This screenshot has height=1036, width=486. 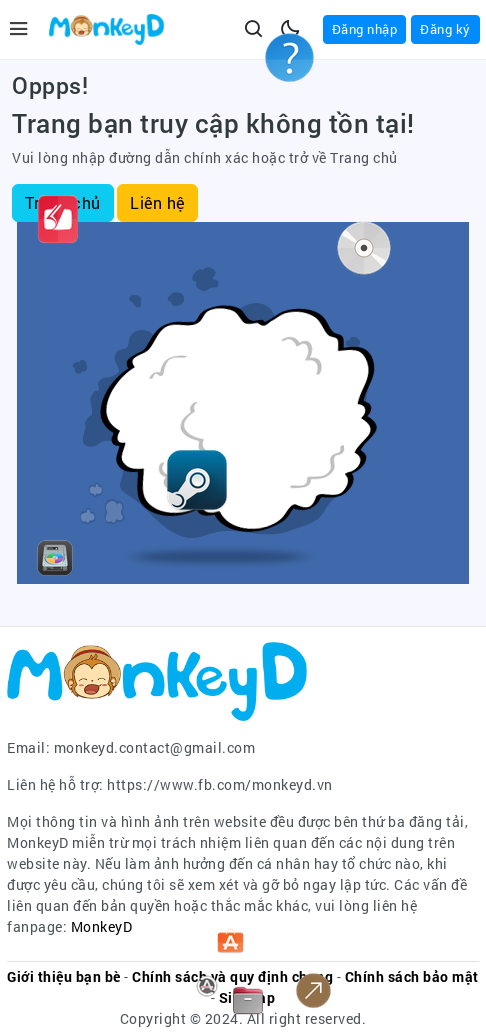 I want to click on open the steam gaming platform, so click(x=197, y=480).